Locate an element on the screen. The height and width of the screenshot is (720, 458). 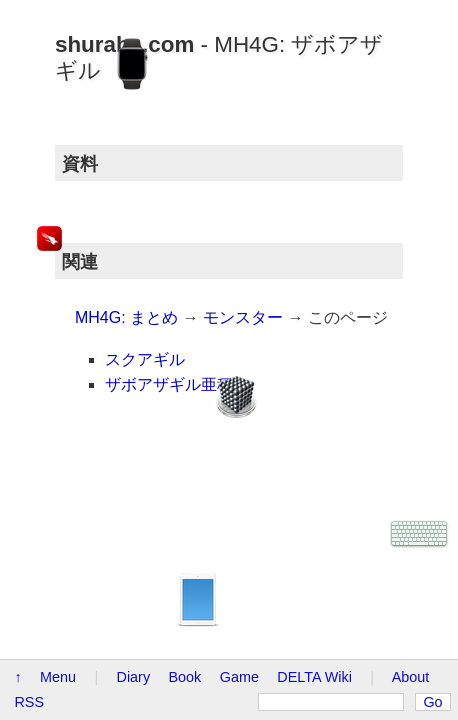
open CrowdStrike Falcon endpoint security app is located at coordinates (49, 238).